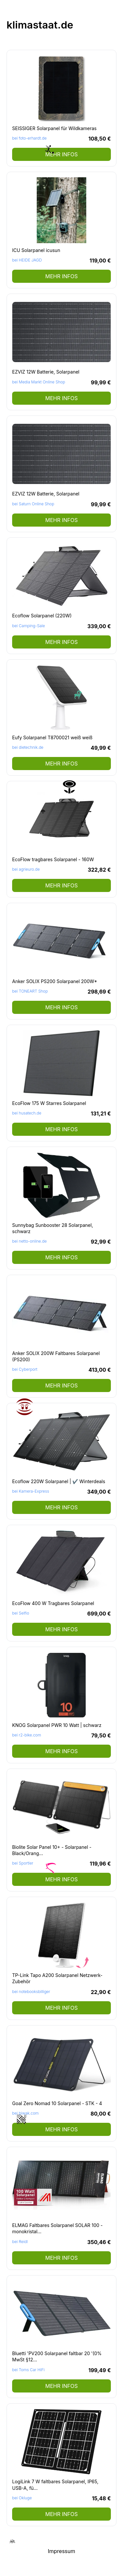 This screenshot has height=2576, width=123. I want to click on access hardware or system settings, so click(21, 2119).